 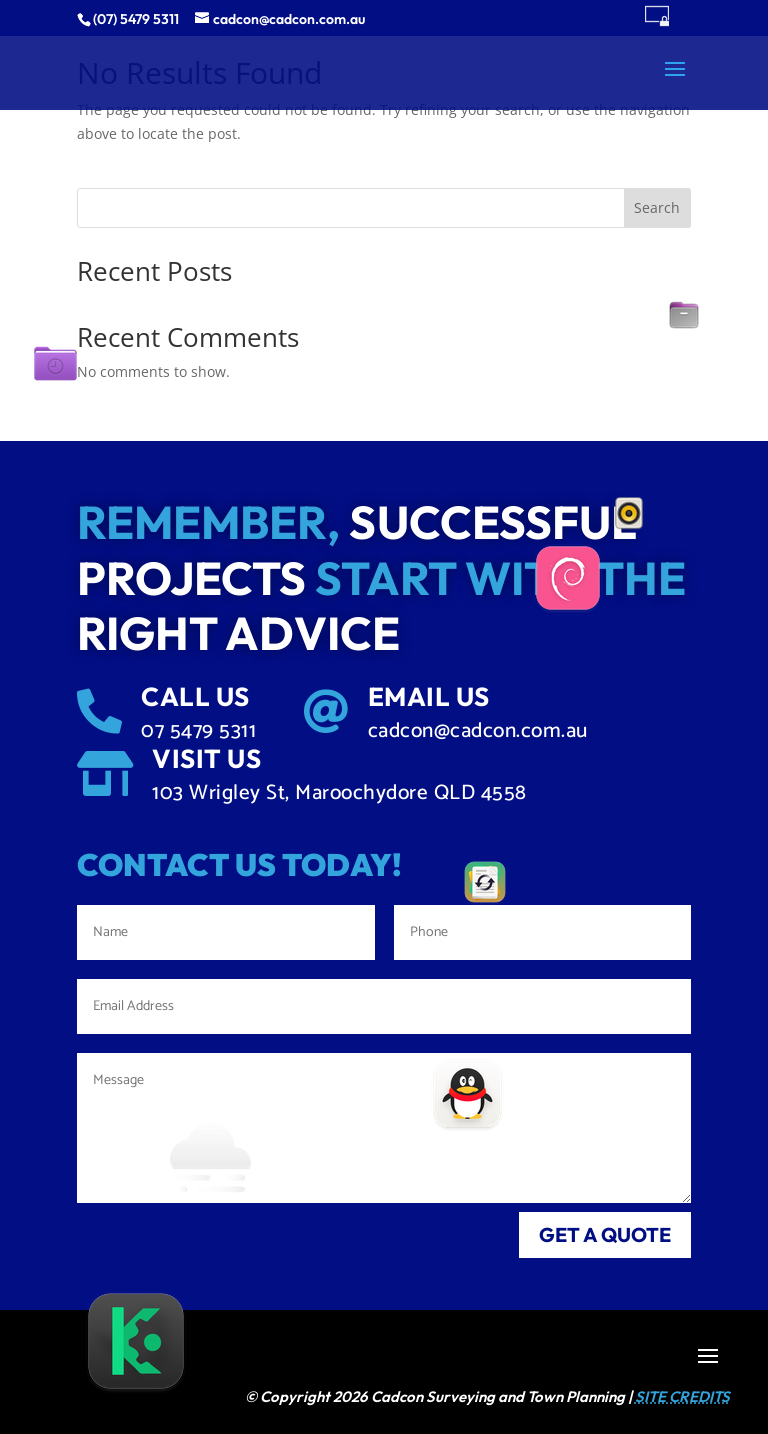 What do you see at coordinates (629, 513) in the screenshot?
I see `open Rhythmbox music player` at bounding box center [629, 513].